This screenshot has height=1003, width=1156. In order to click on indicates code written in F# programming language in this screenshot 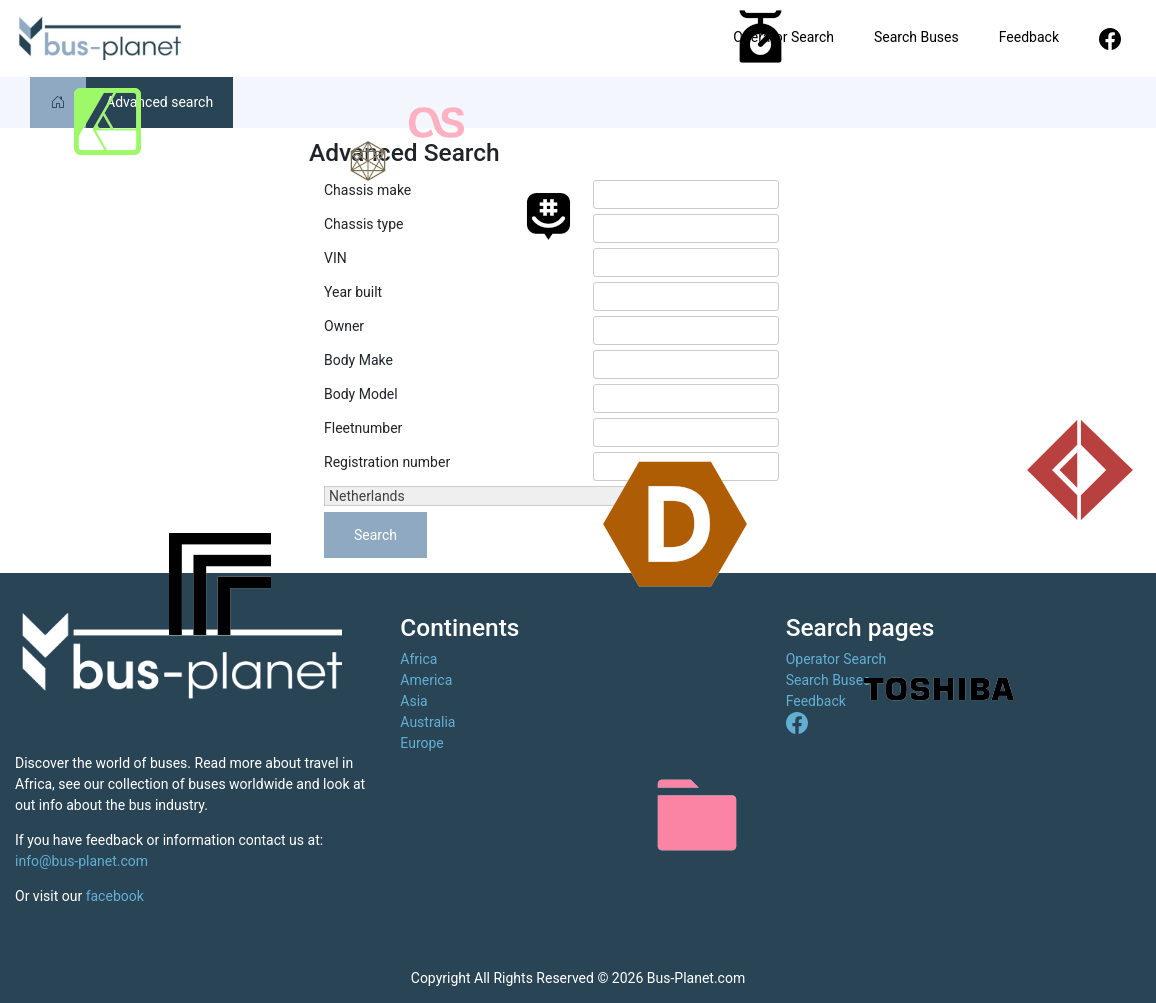, I will do `click(1080, 470)`.